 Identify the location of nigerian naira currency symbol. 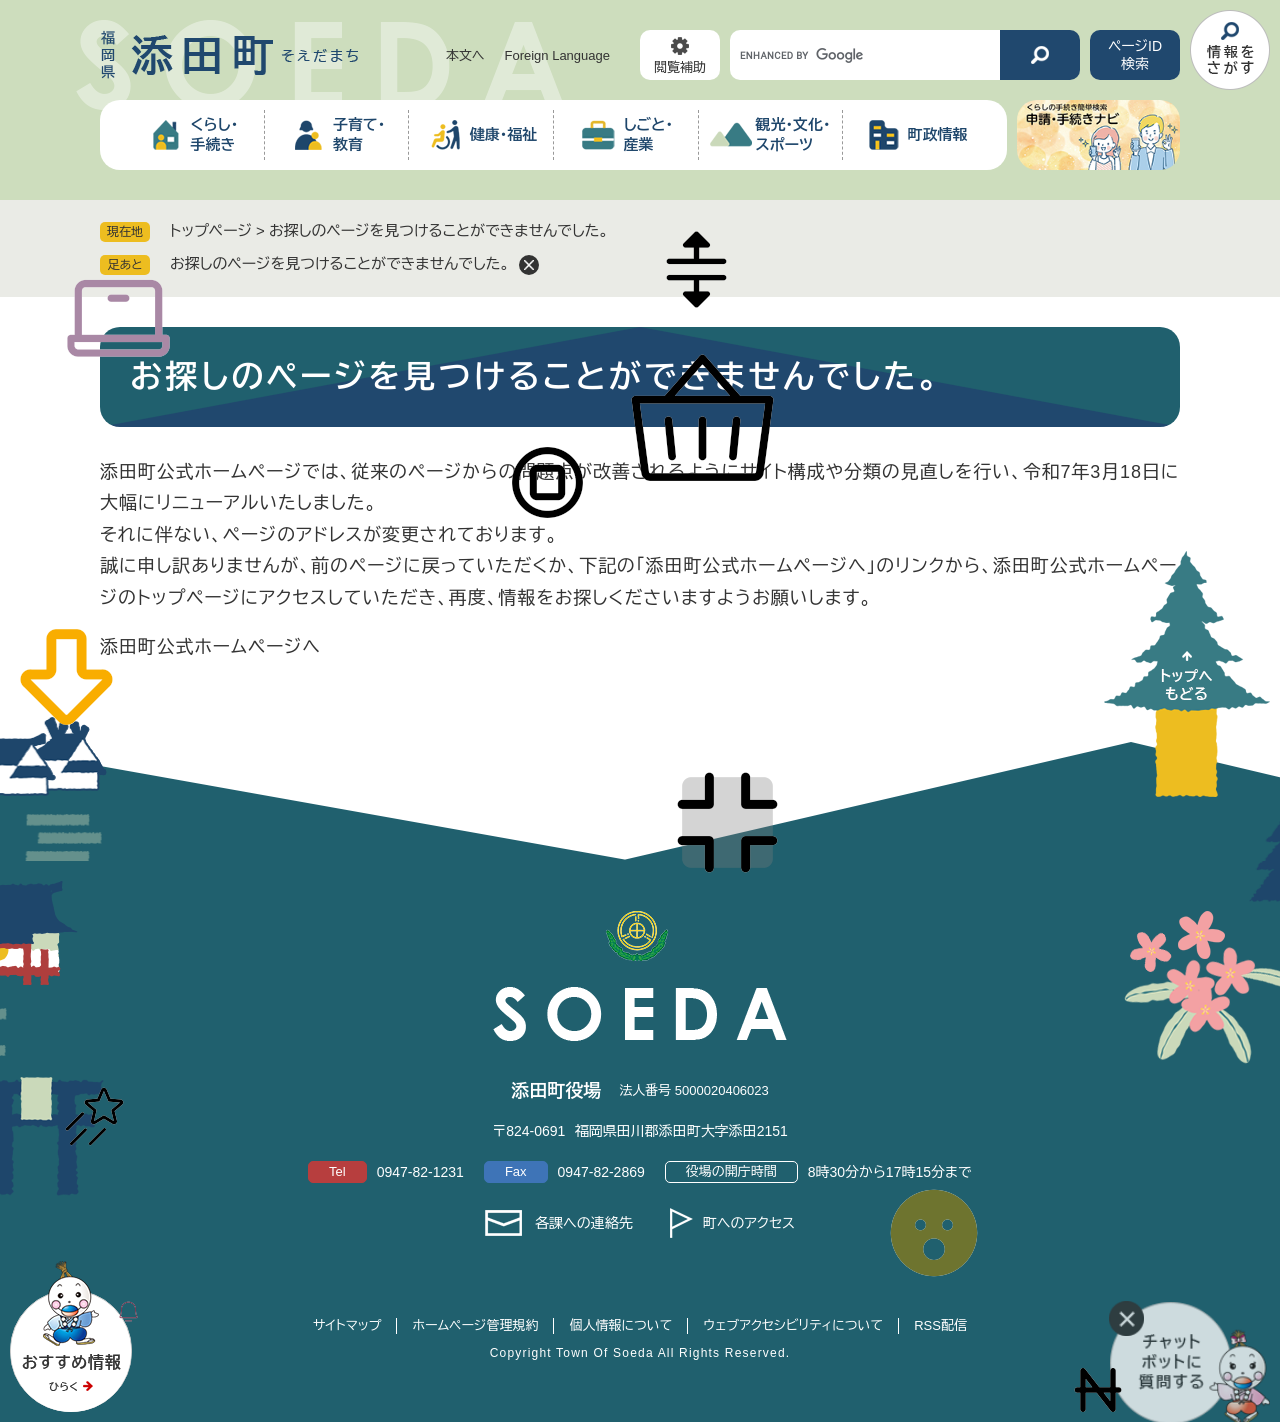
(1098, 1390).